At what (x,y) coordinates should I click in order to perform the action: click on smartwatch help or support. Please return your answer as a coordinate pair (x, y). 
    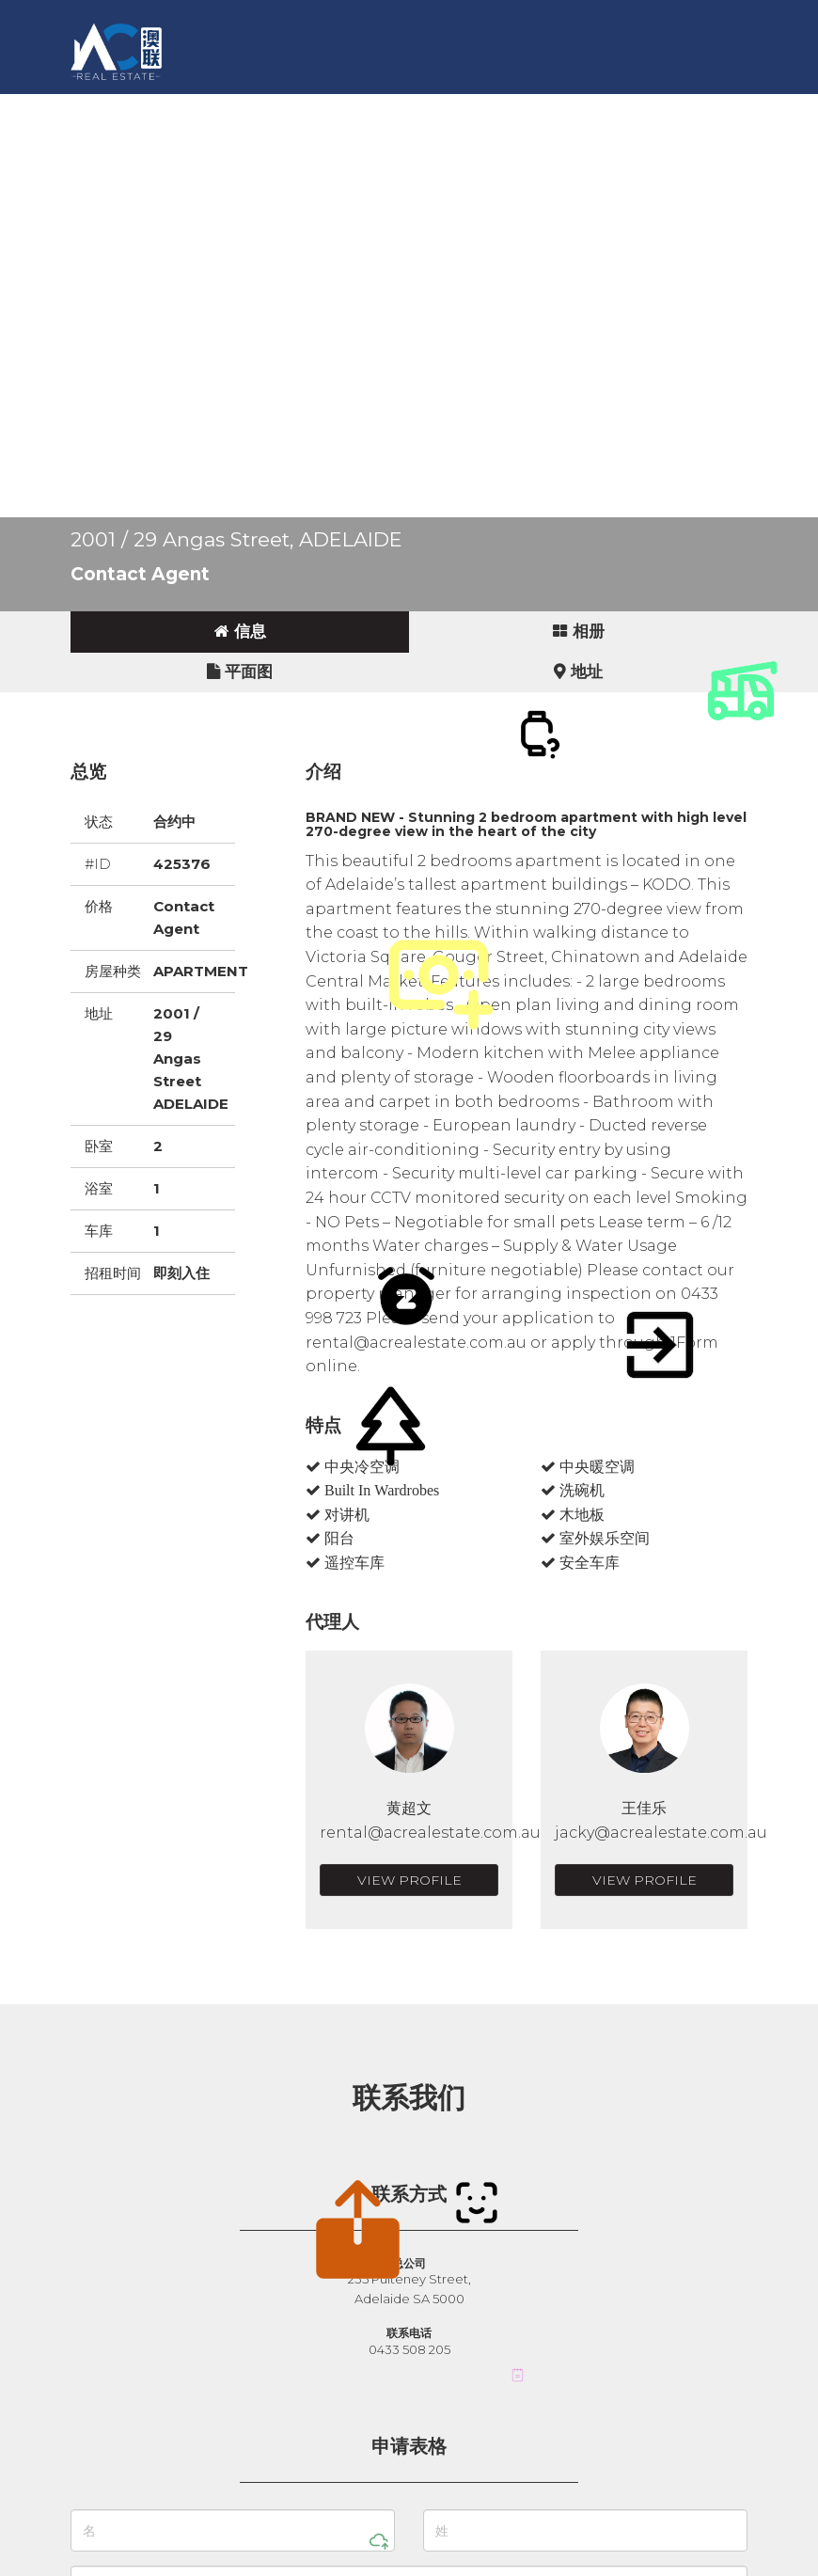
    Looking at the image, I should click on (537, 734).